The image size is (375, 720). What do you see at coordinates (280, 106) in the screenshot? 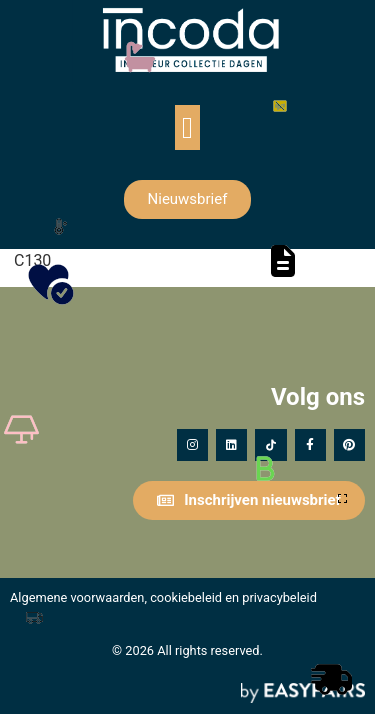
I see `mute or disable audio input` at bounding box center [280, 106].